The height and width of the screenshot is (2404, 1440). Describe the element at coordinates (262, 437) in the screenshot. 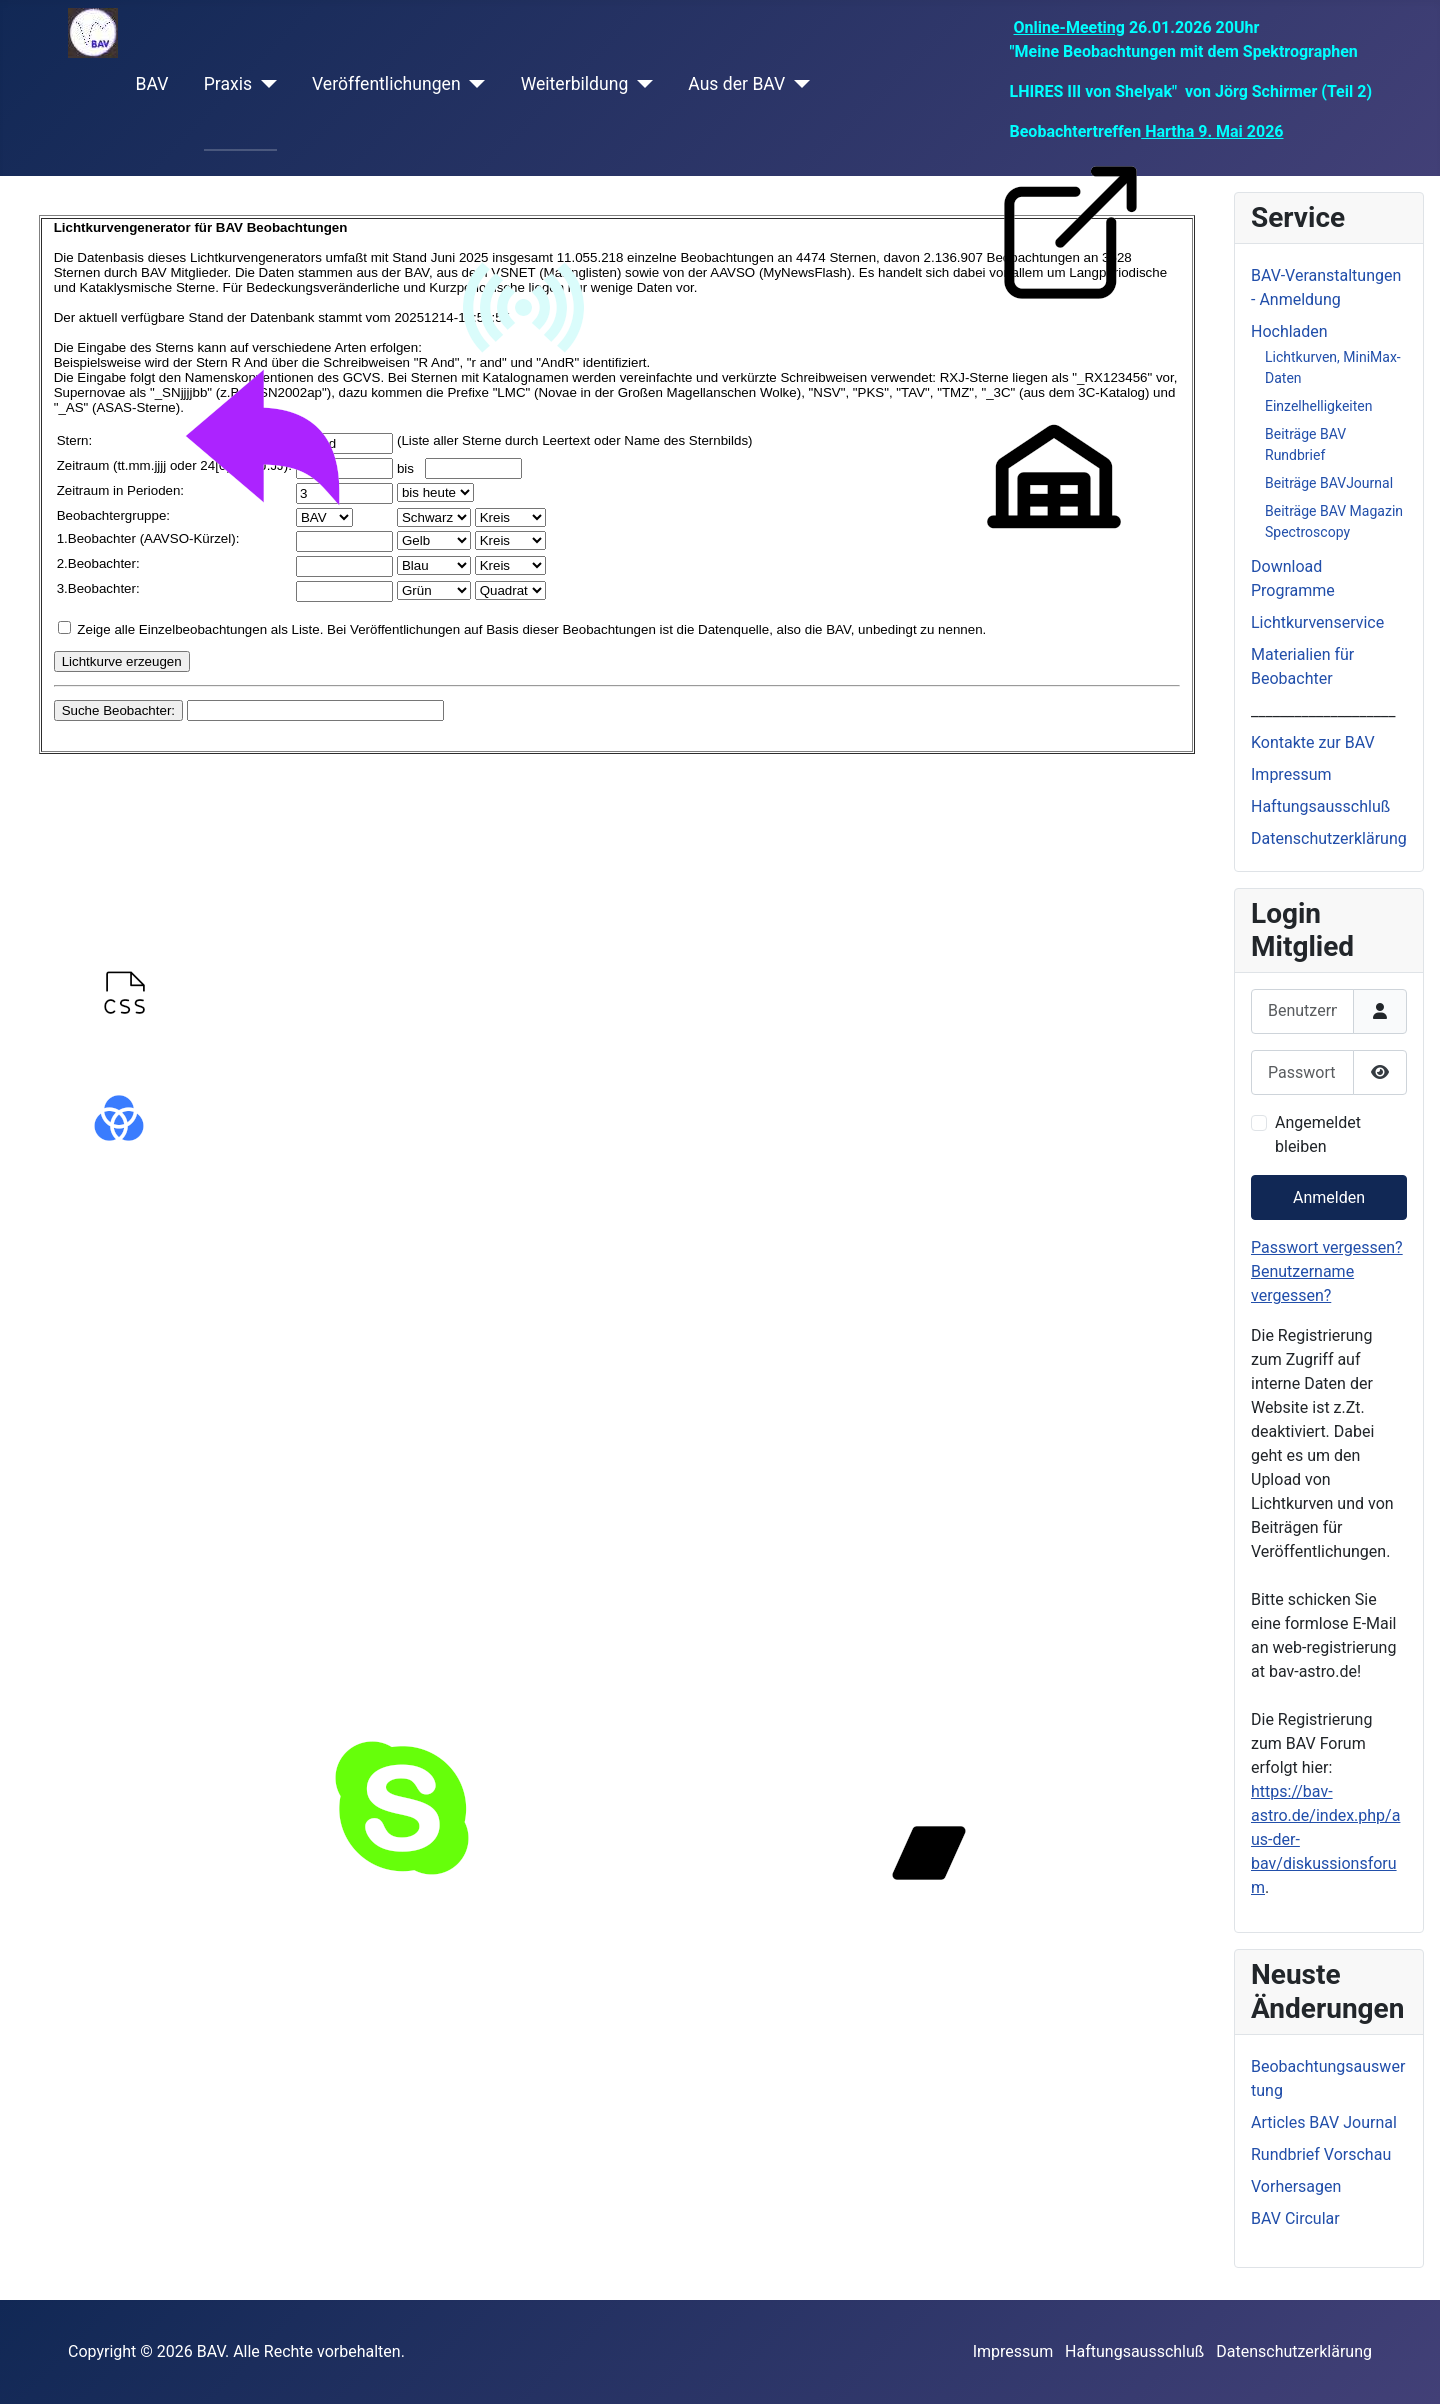

I see `undo the last action` at that location.